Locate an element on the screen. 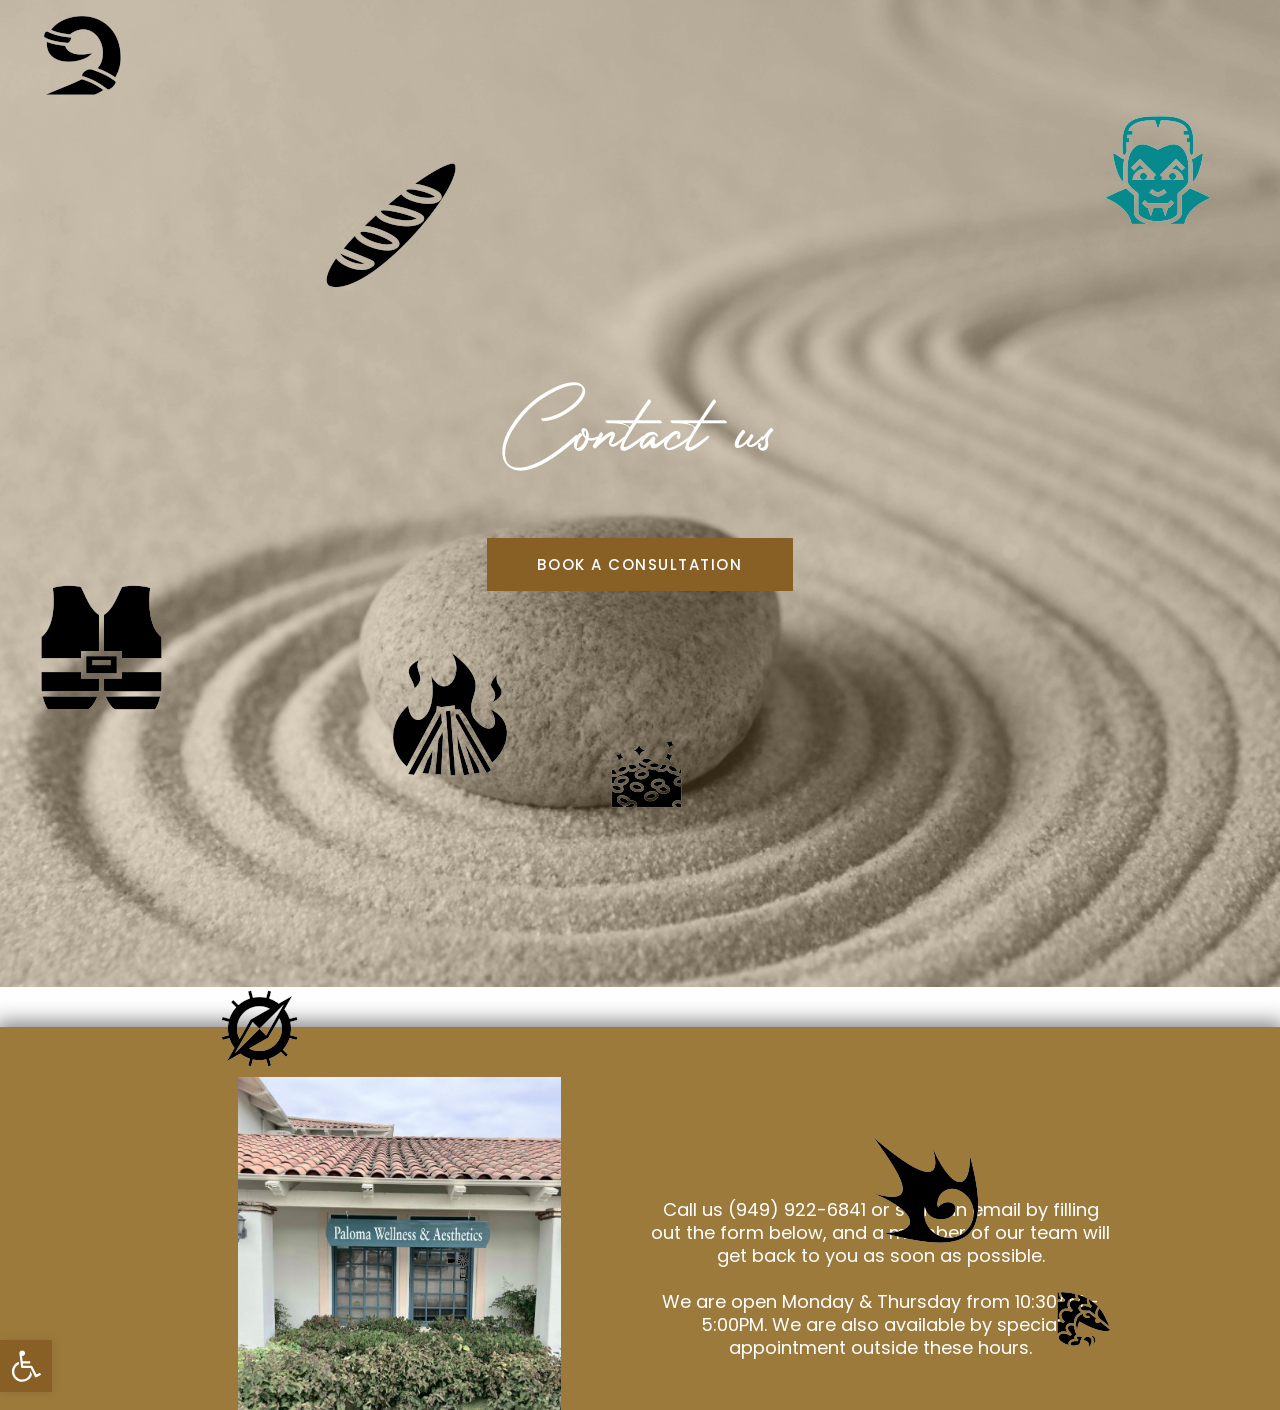  view your in-game currency or coins is located at coordinates (646, 773).